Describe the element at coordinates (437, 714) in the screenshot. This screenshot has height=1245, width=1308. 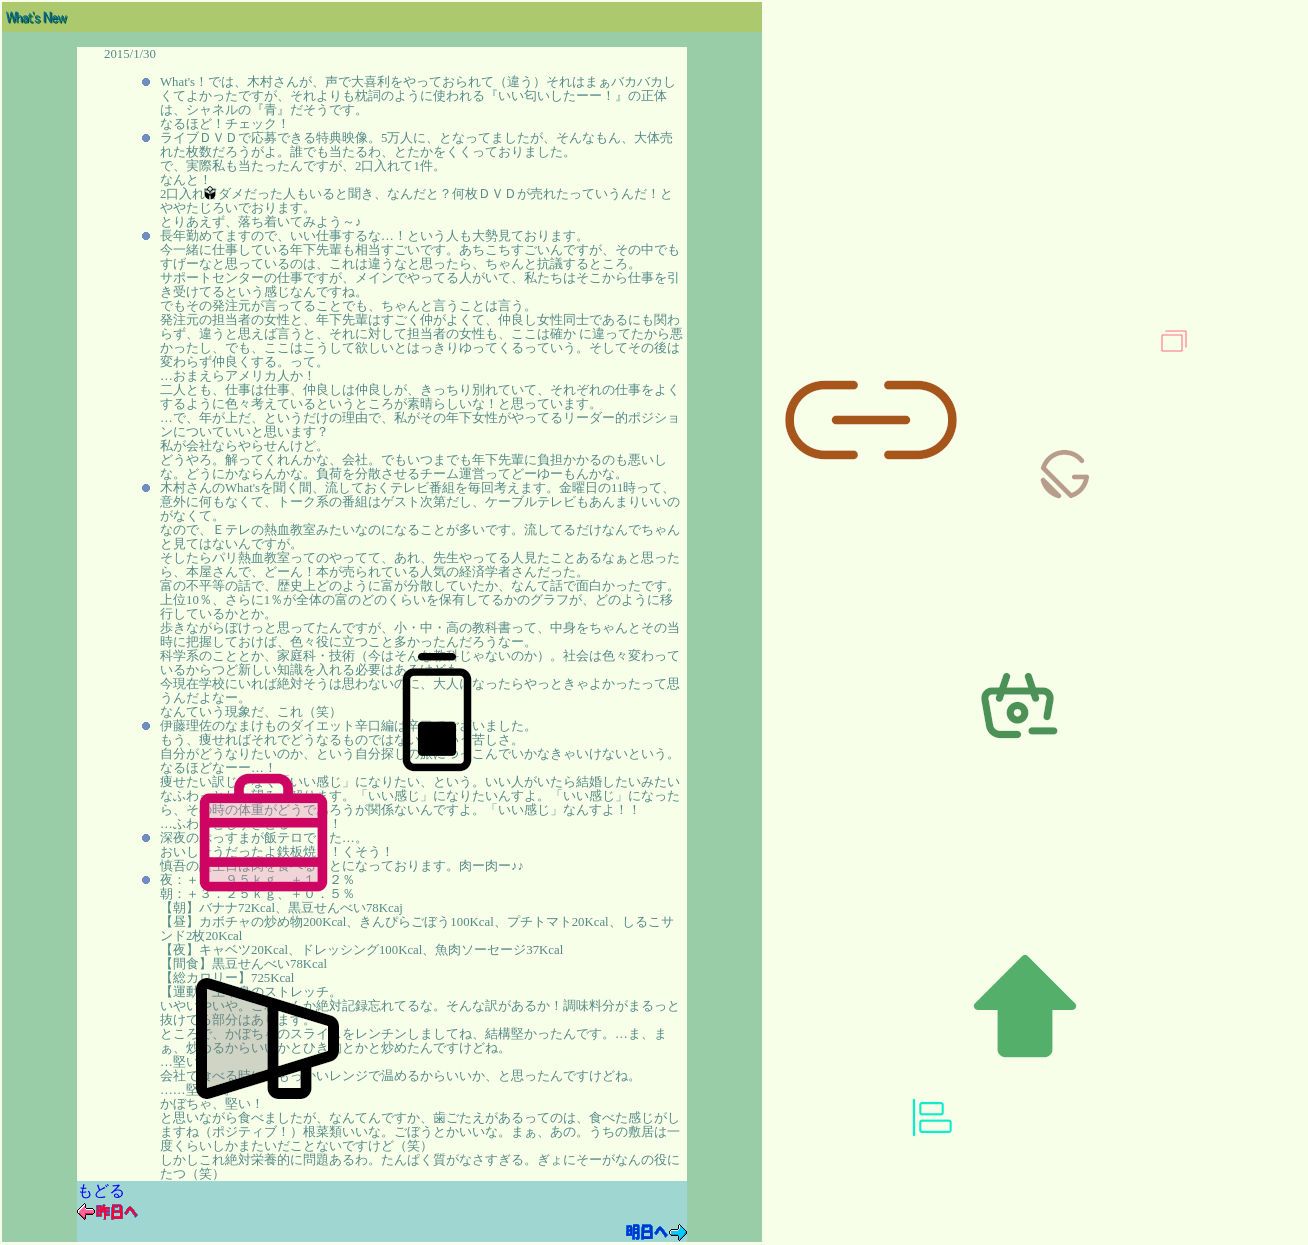
I see `indicates medium battery level` at that location.